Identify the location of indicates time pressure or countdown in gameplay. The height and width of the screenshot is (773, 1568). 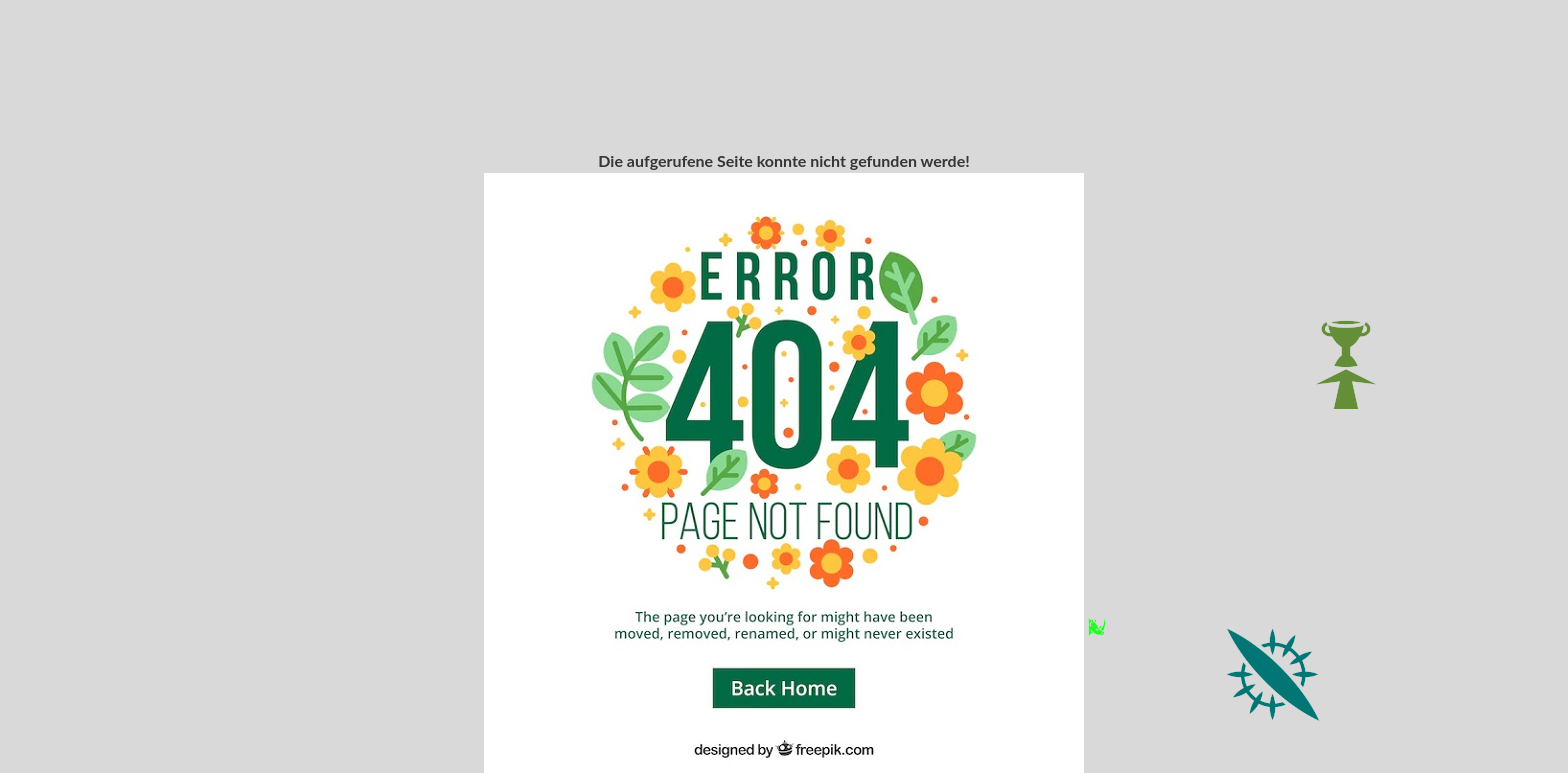
(1272, 675).